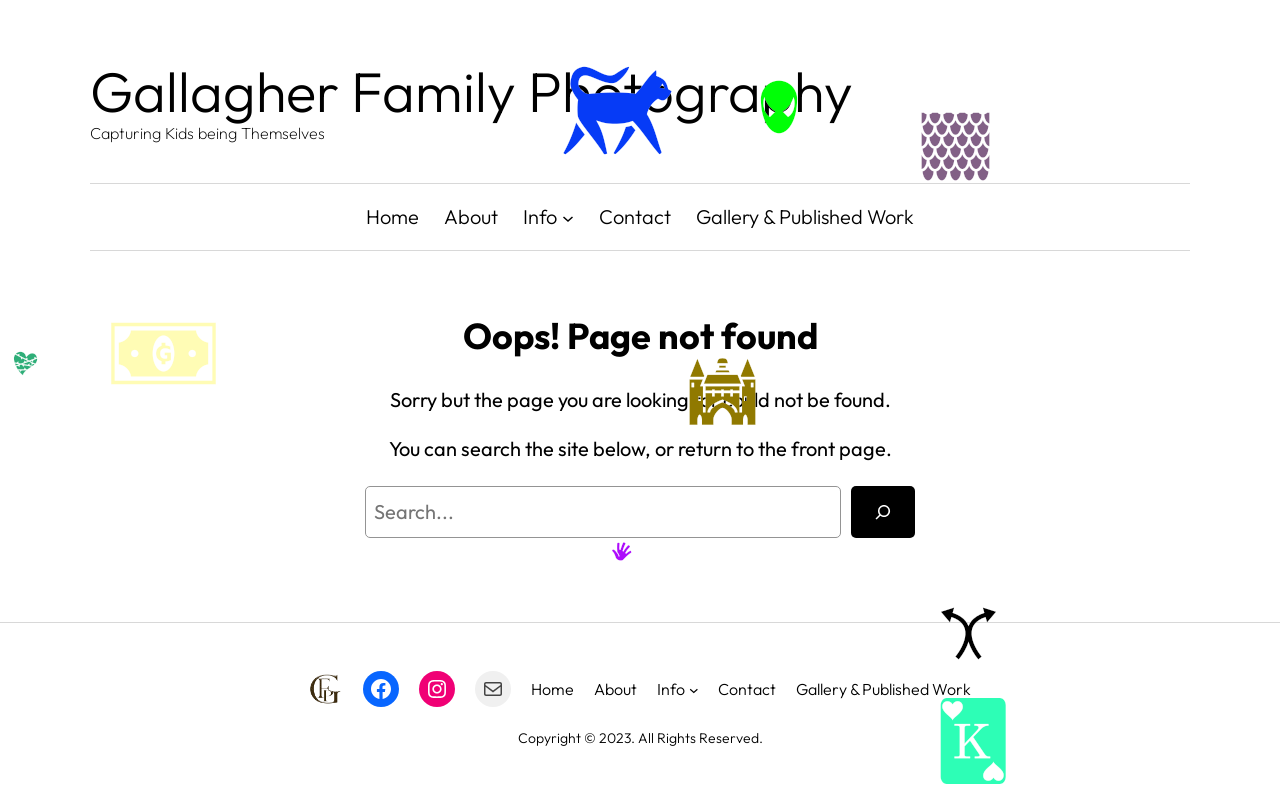  I want to click on indicates fish or aquatic creature in a game inventory, so click(955, 146).